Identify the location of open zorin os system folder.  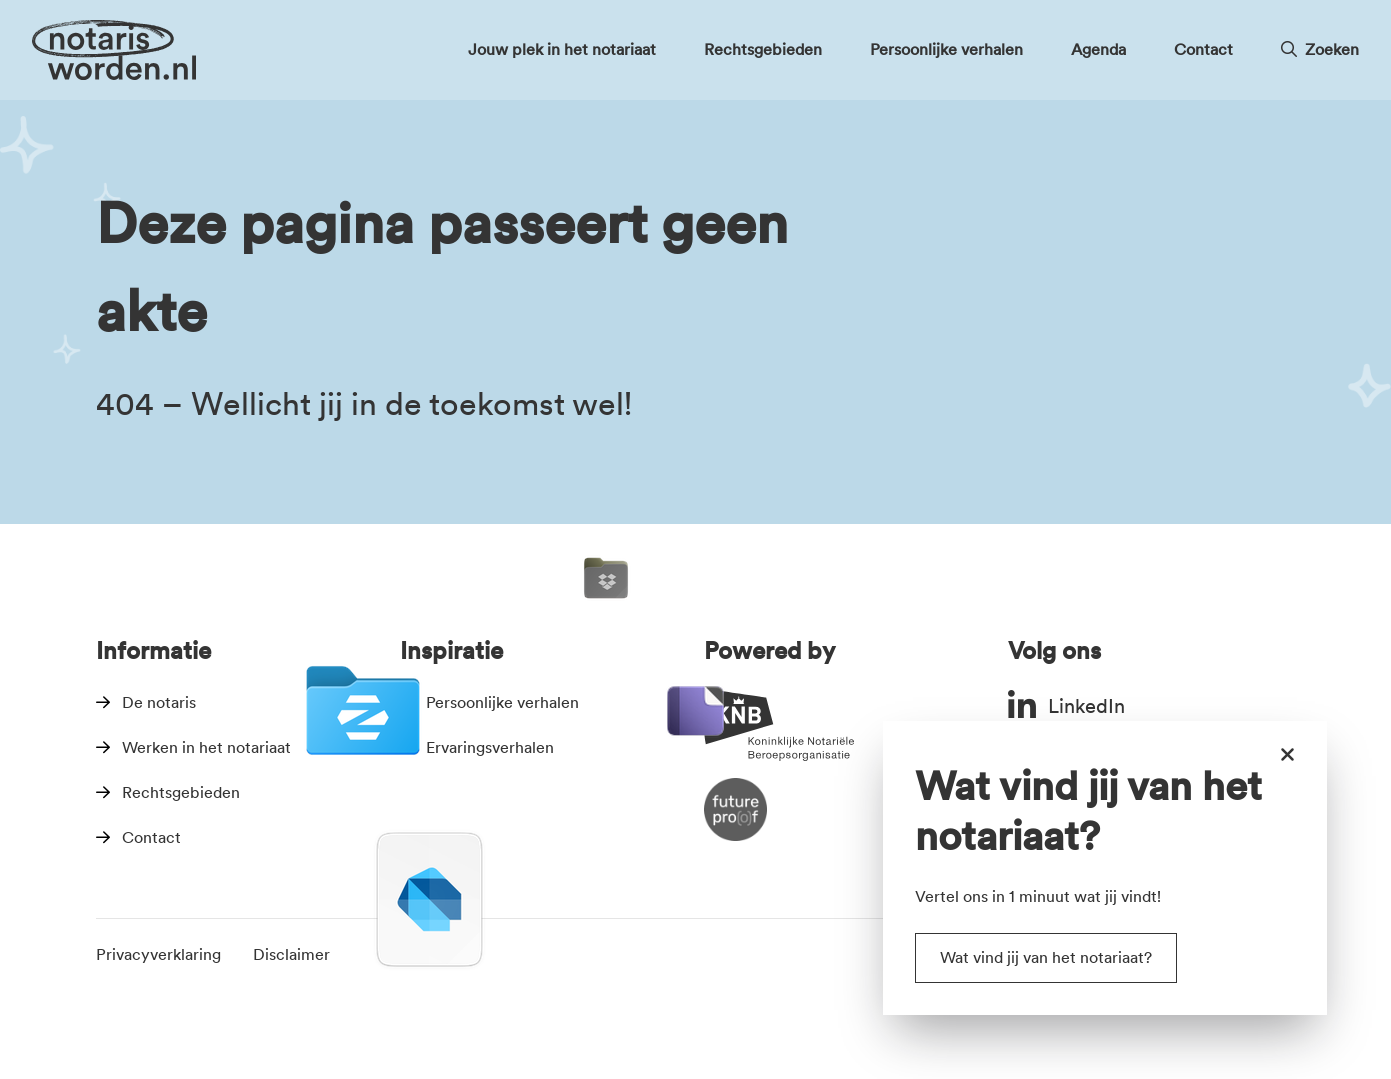
(362, 713).